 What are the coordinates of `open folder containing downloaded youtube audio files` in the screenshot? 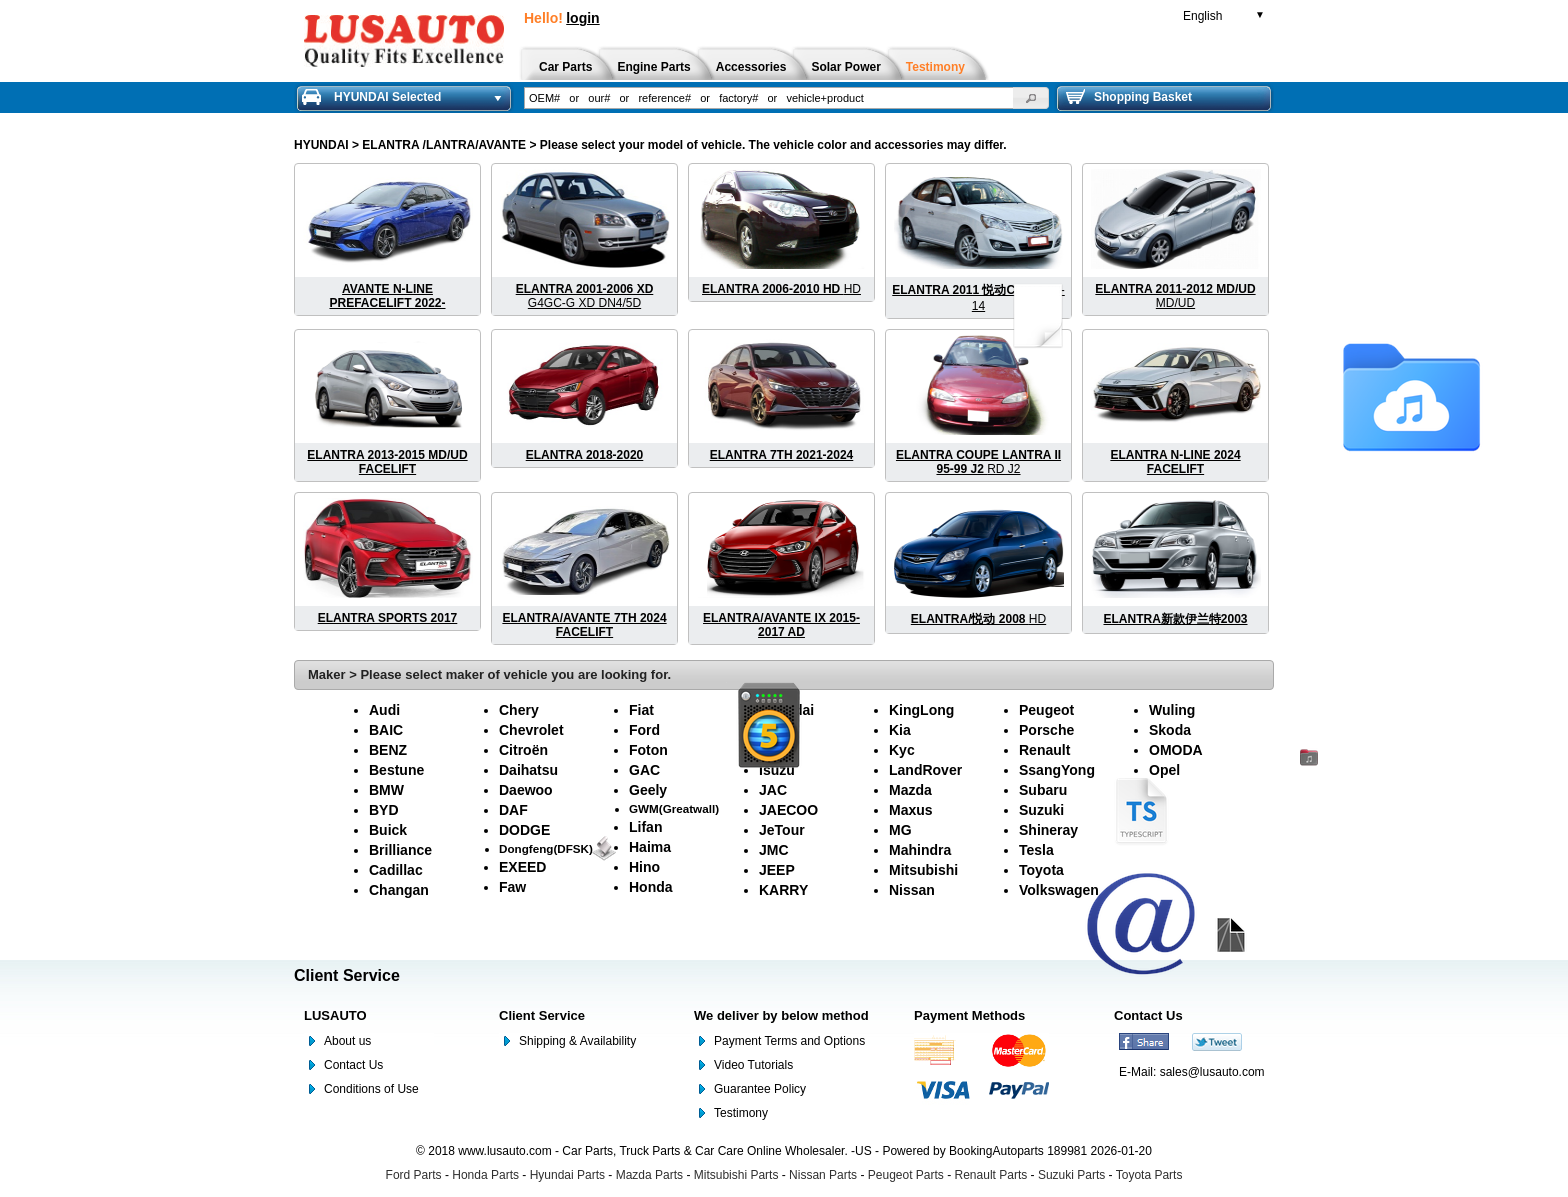 It's located at (1411, 401).